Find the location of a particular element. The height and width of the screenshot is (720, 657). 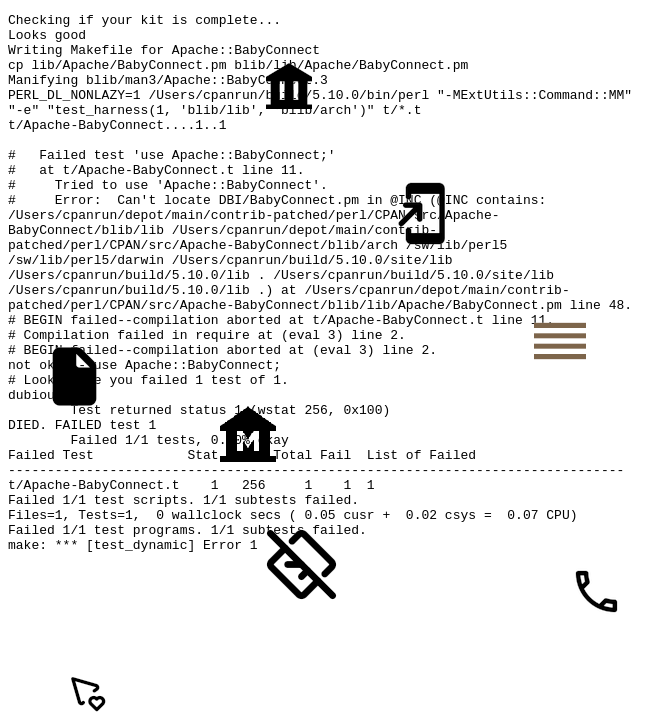

view nearby museums on the map is located at coordinates (248, 434).